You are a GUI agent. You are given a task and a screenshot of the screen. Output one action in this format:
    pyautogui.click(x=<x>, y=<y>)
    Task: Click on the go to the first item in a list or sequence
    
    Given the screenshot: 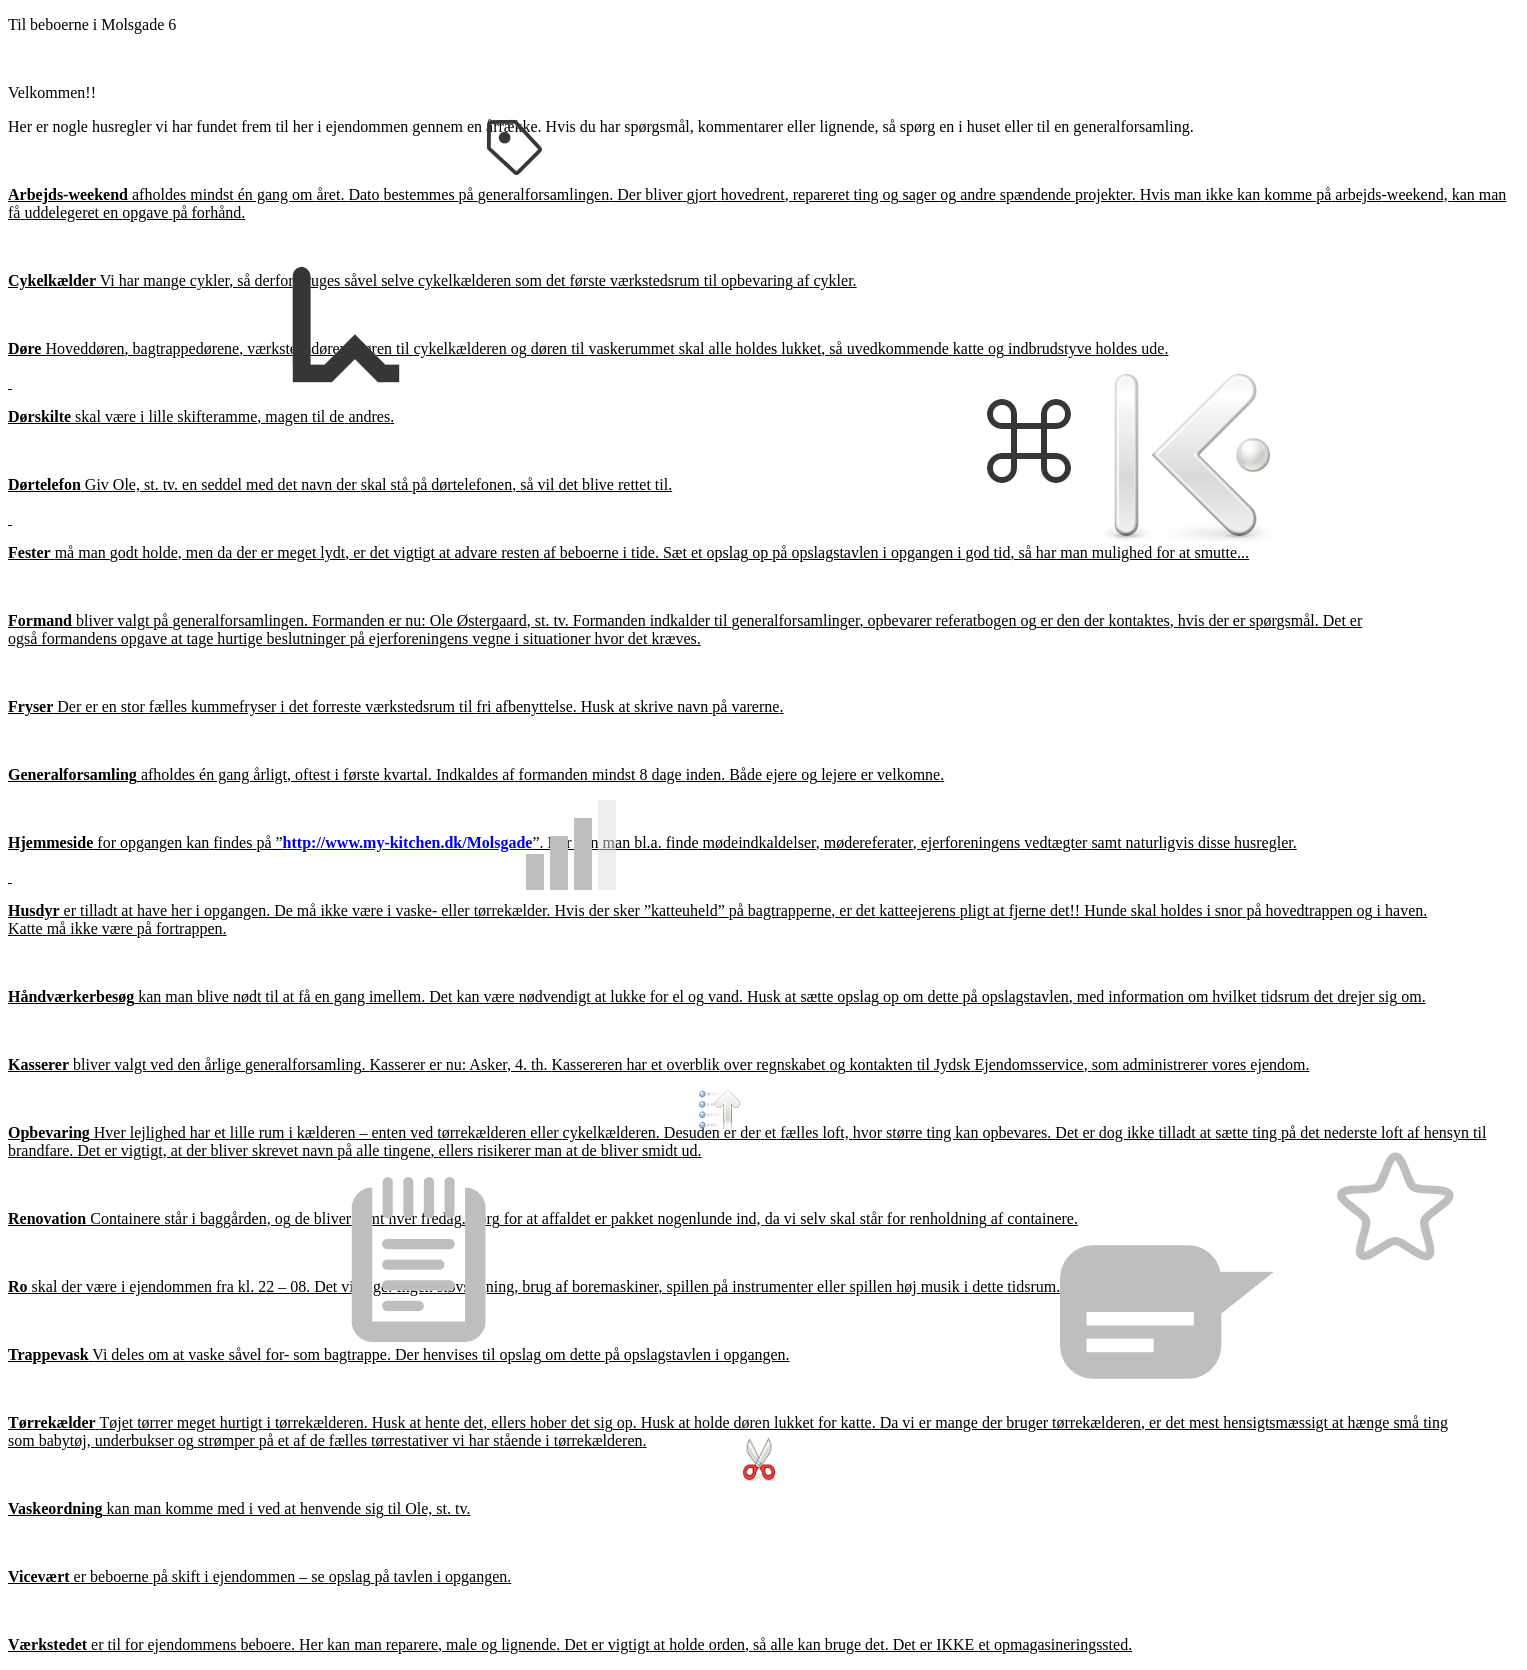 What is the action you would take?
    pyautogui.click(x=1189, y=455)
    